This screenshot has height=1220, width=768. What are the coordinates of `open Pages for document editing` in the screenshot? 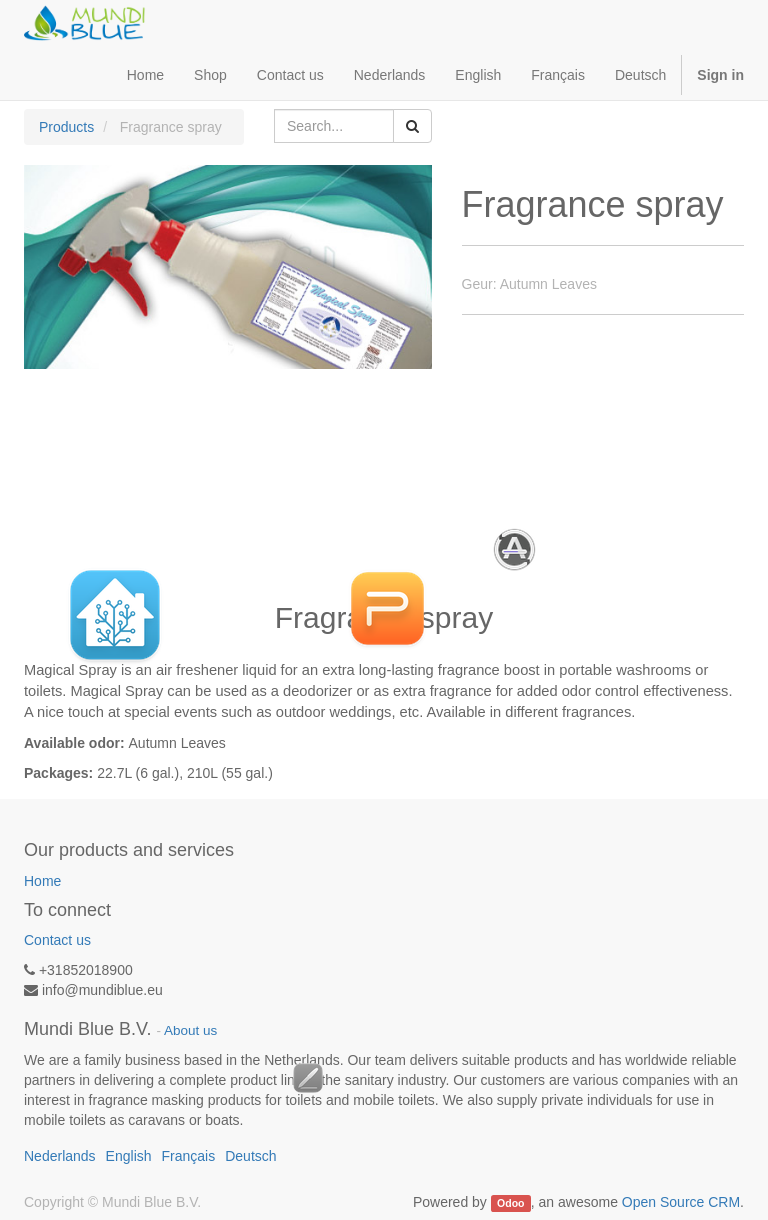 It's located at (308, 1078).